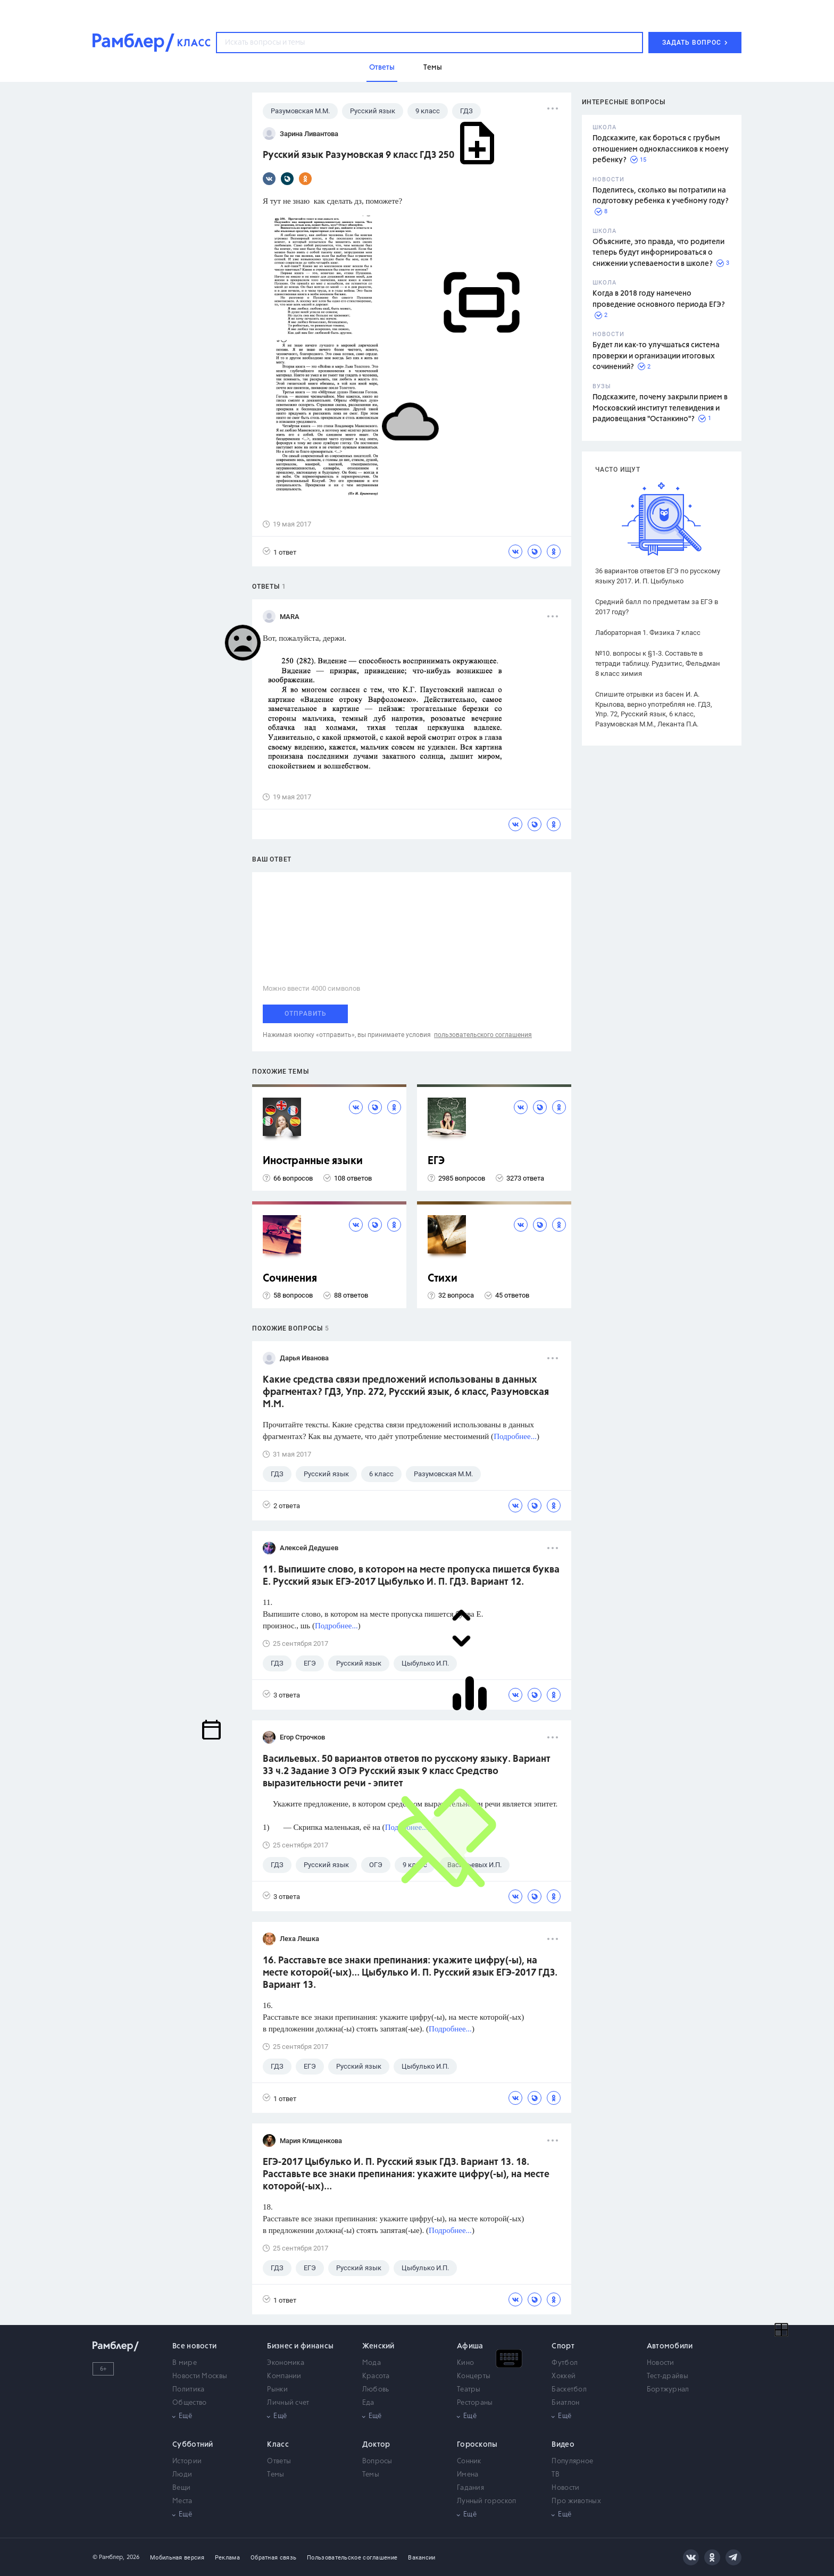 This screenshot has height=2576, width=834. What do you see at coordinates (477, 143) in the screenshot?
I see `create a new note or document` at bounding box center [477, 143].